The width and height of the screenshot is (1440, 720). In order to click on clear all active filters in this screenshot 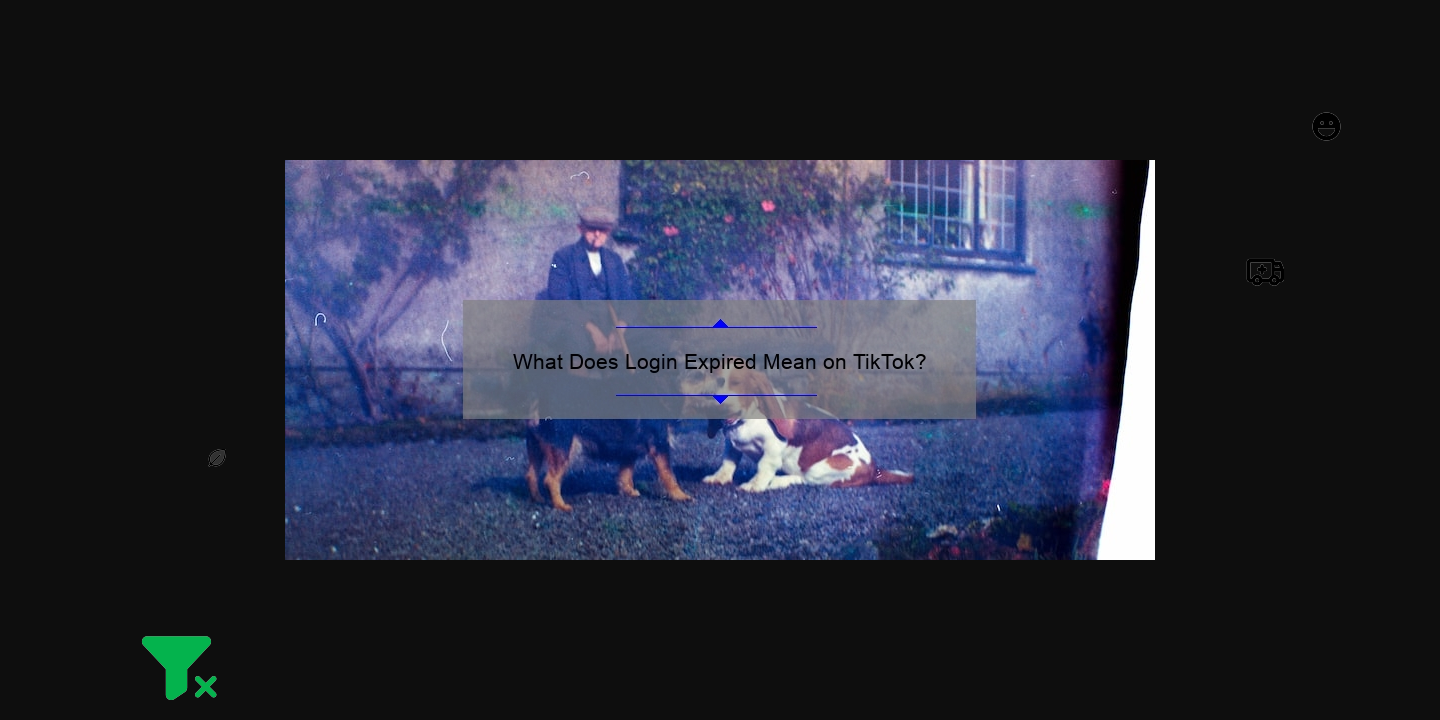, I will do `click(176, 665)`.